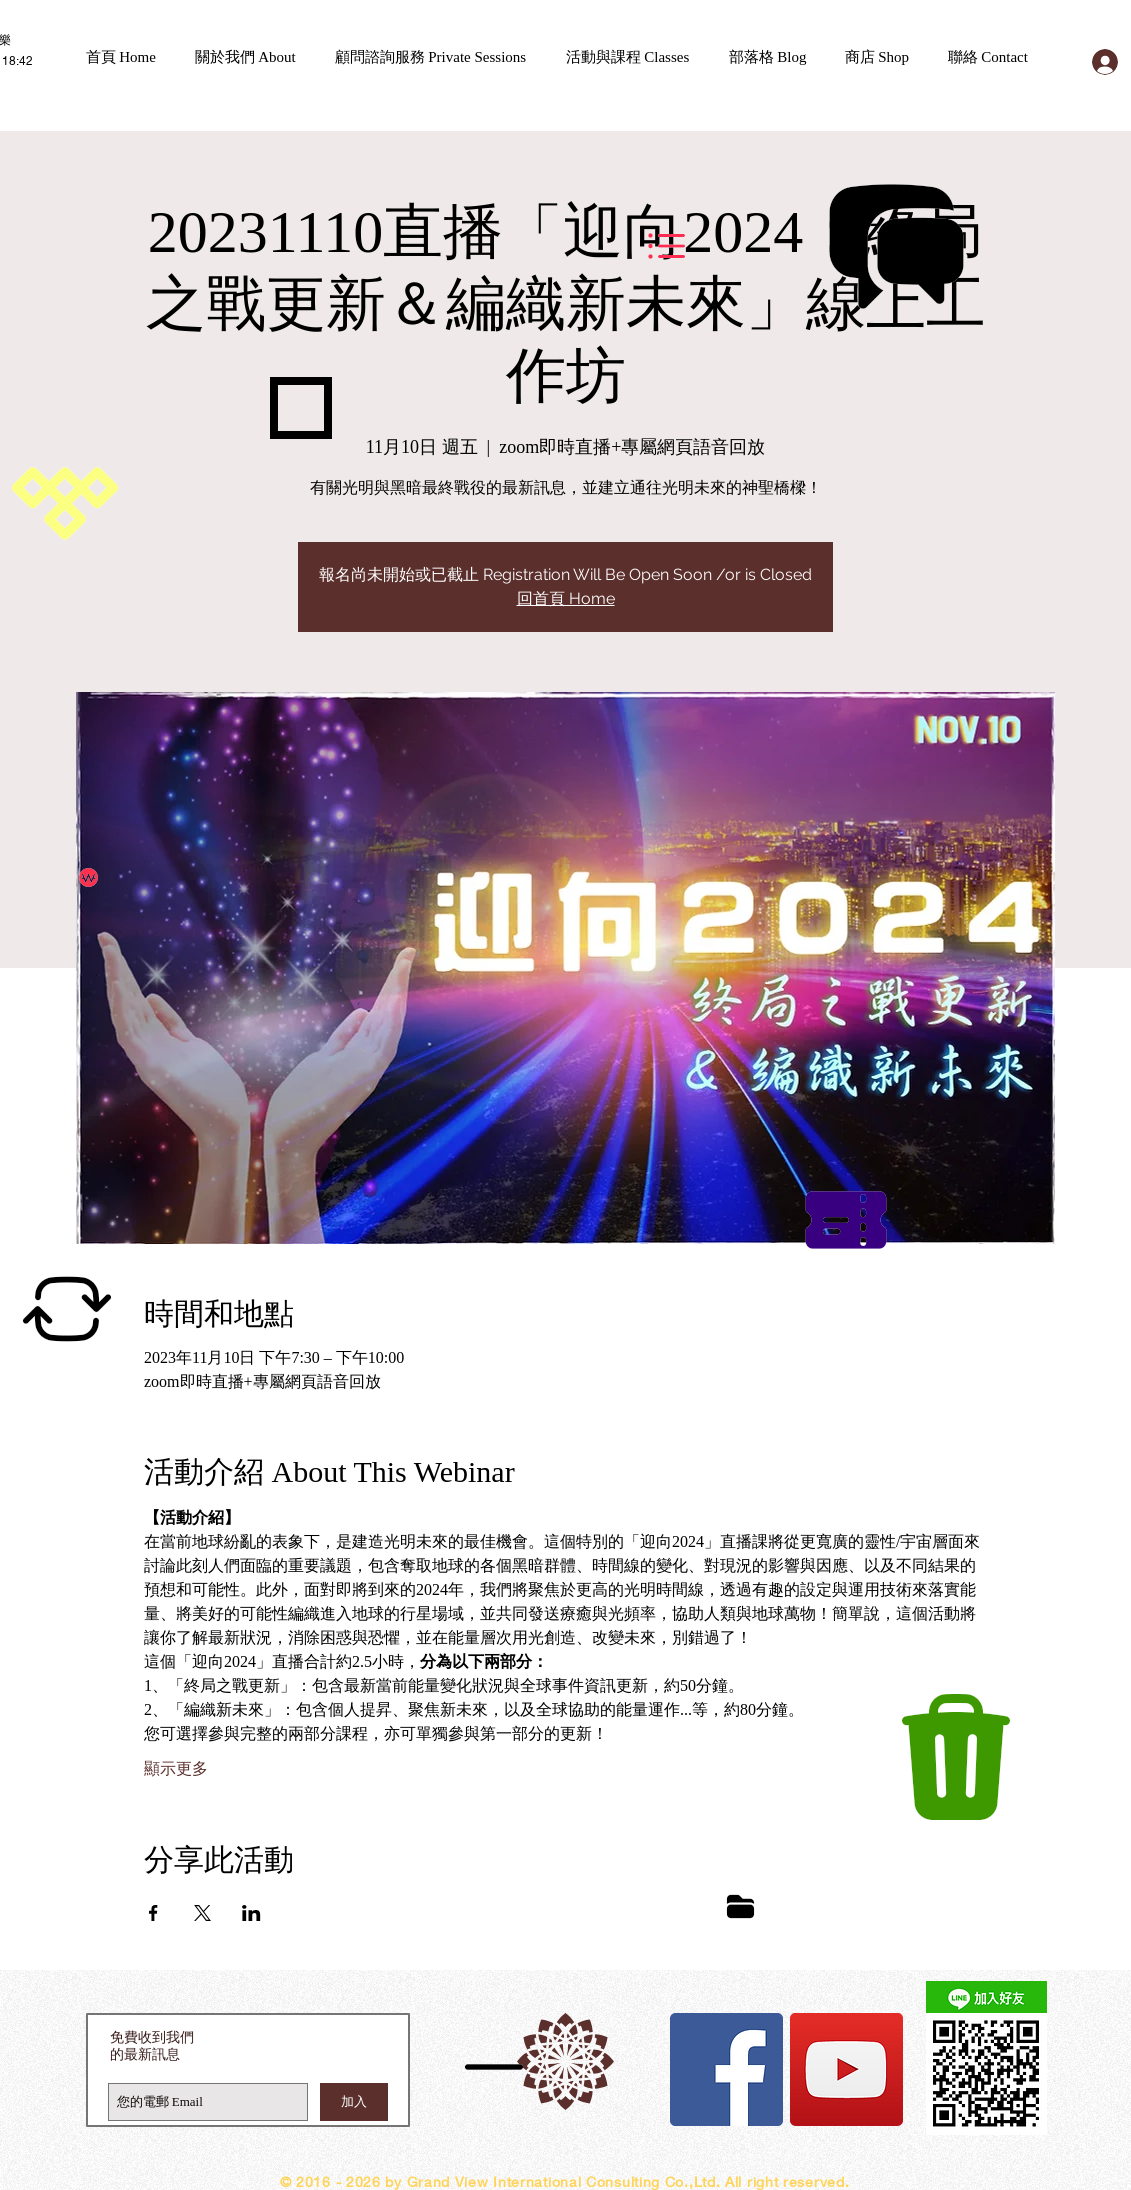 The width and height of the screenshot is (1131, 2190). Describe the element at coordinates (494, 2067) in the screenshot. I see `decrease quantity or value` at that location.